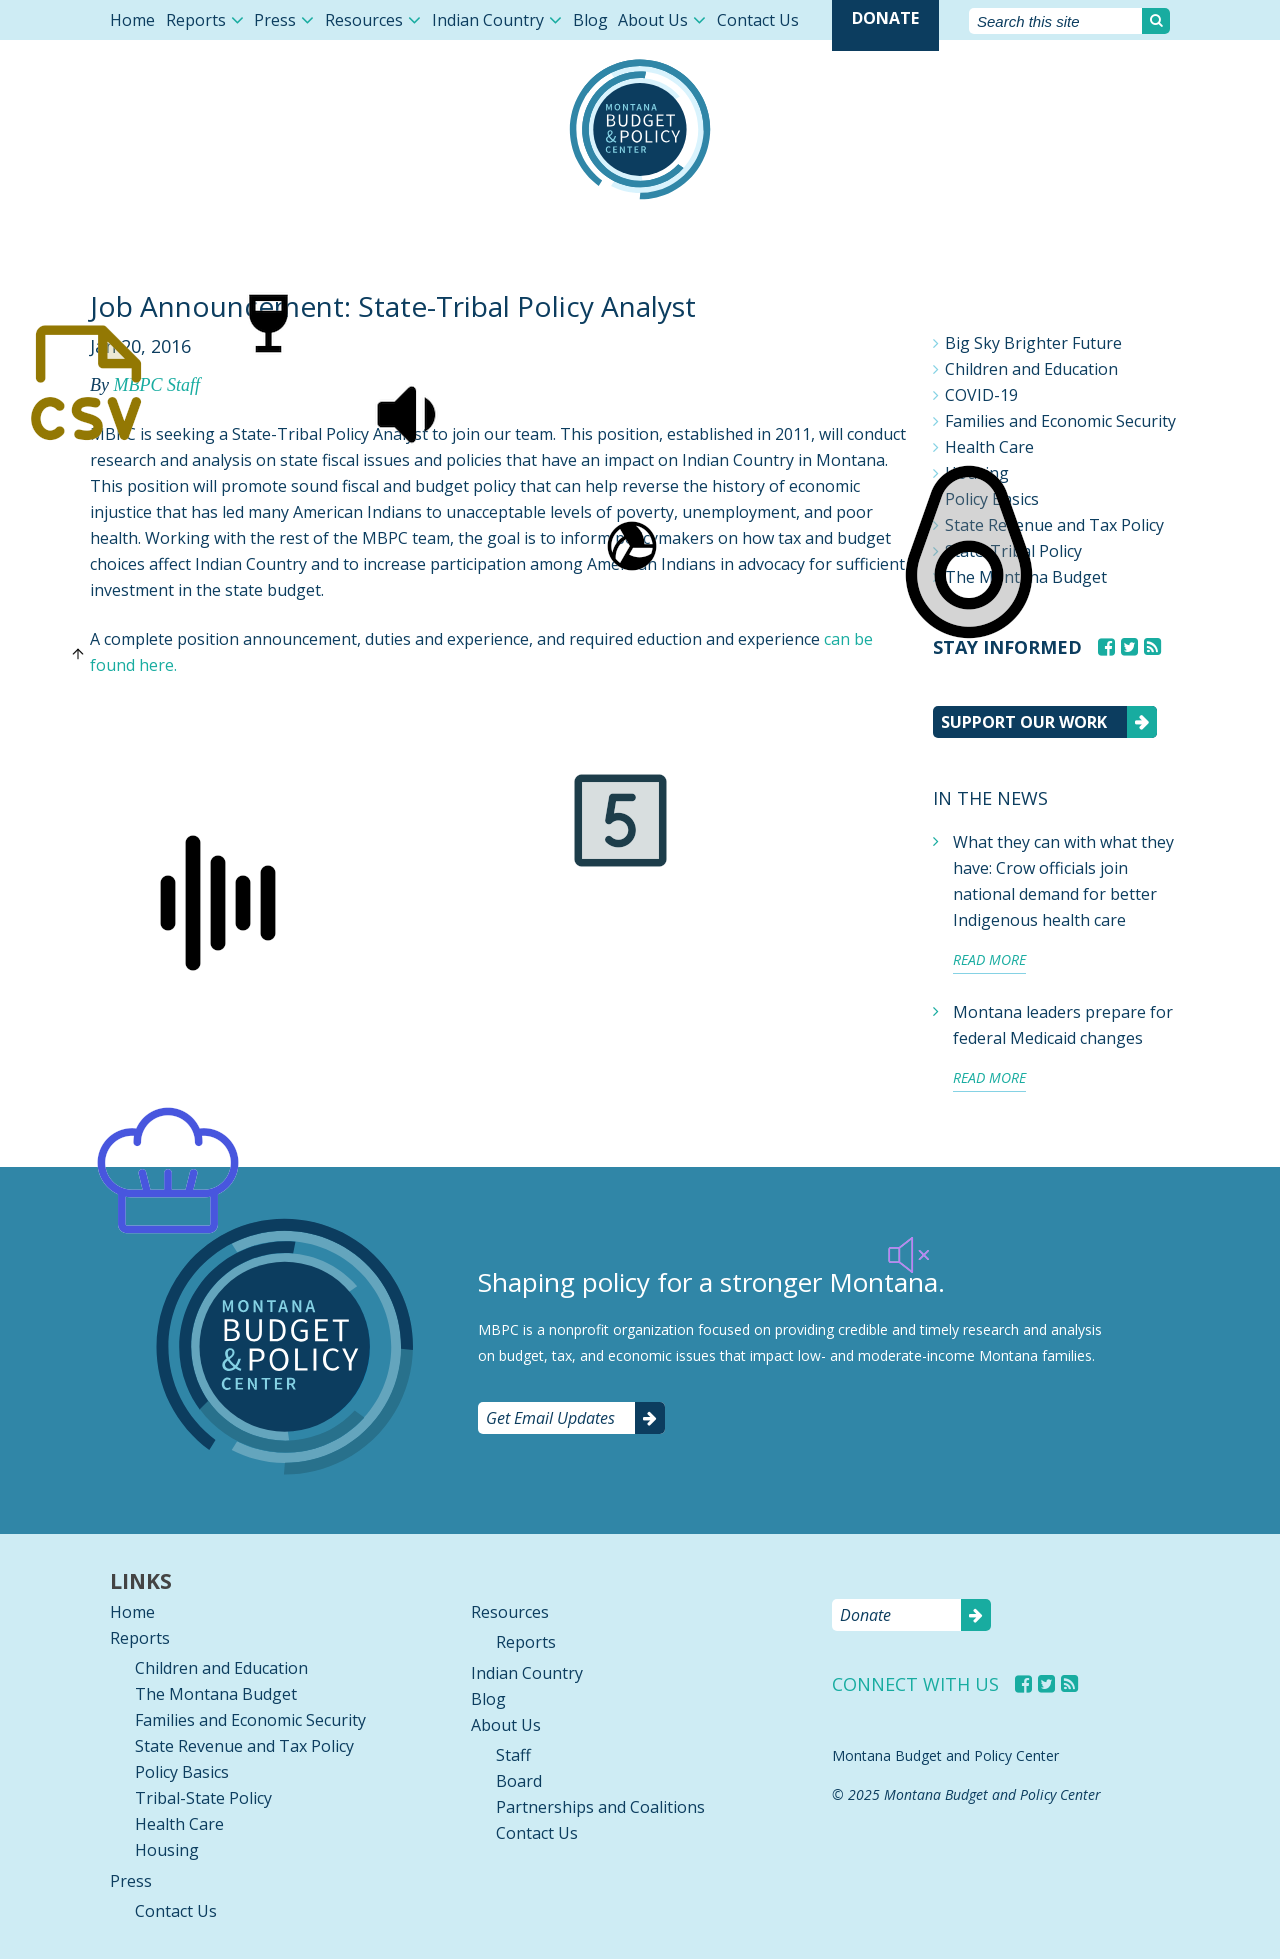 The image size is (1280, 1959). I want to click on indicates healthy or vegetarian food options, so click(969, 552).